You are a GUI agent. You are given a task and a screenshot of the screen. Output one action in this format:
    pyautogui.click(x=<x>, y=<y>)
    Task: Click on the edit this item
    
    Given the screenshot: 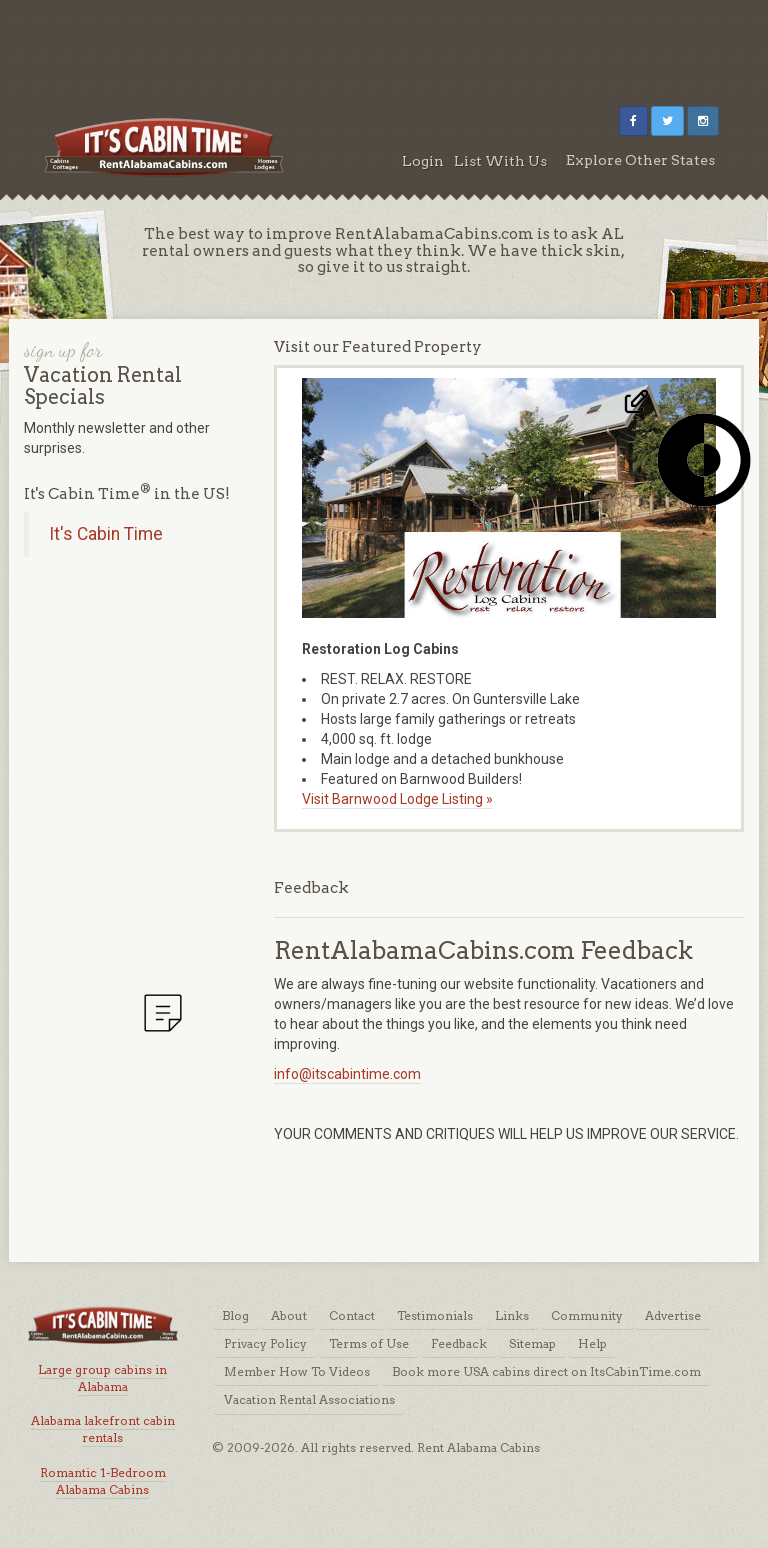 What is the action you would take?
    pyautogui.click(x=636, y=402)
    